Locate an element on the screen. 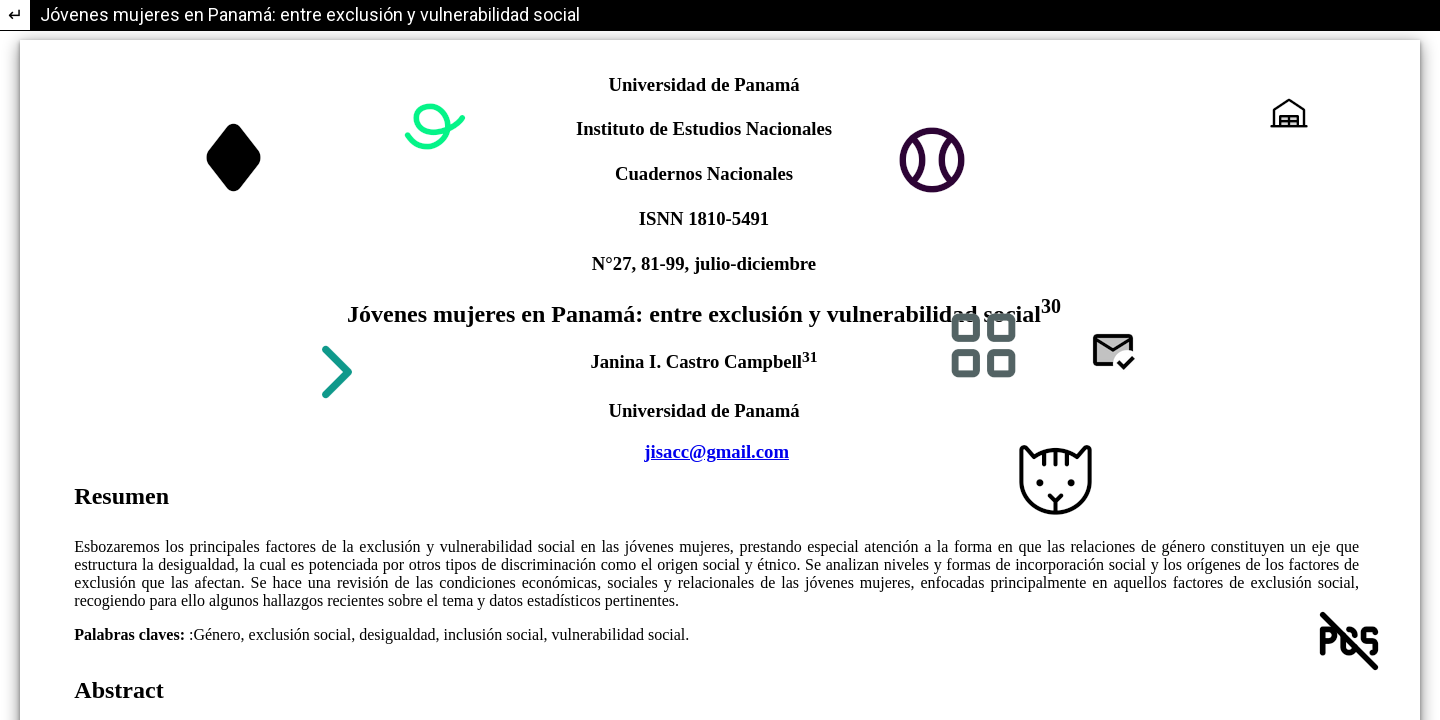 The image size is (1440, 720). view items in grid layout is located at coordinates (983, 345).